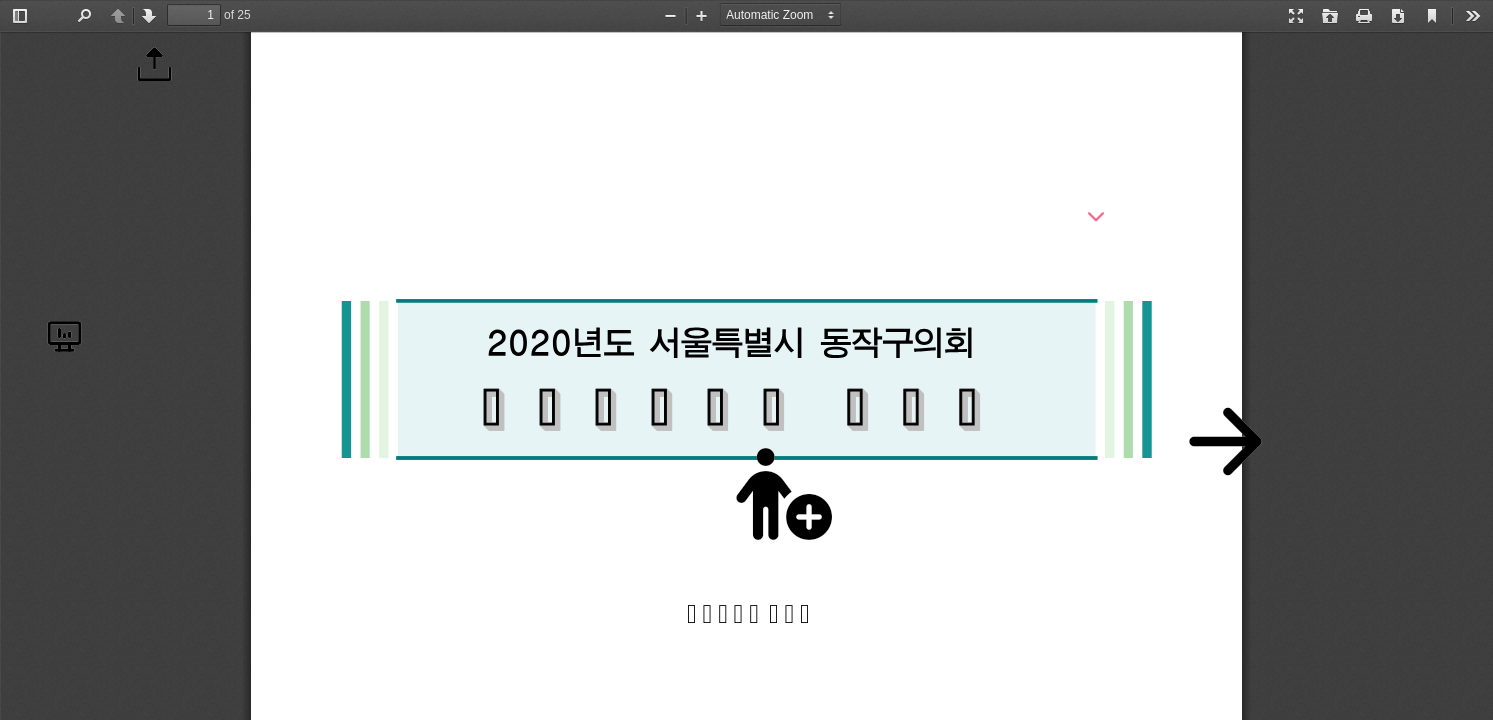 This screenshot has width=1493, height=720. Describe the element at coordinates (64, 336) in the screenshot. I see `view desktop analytics dashboard` at that location.